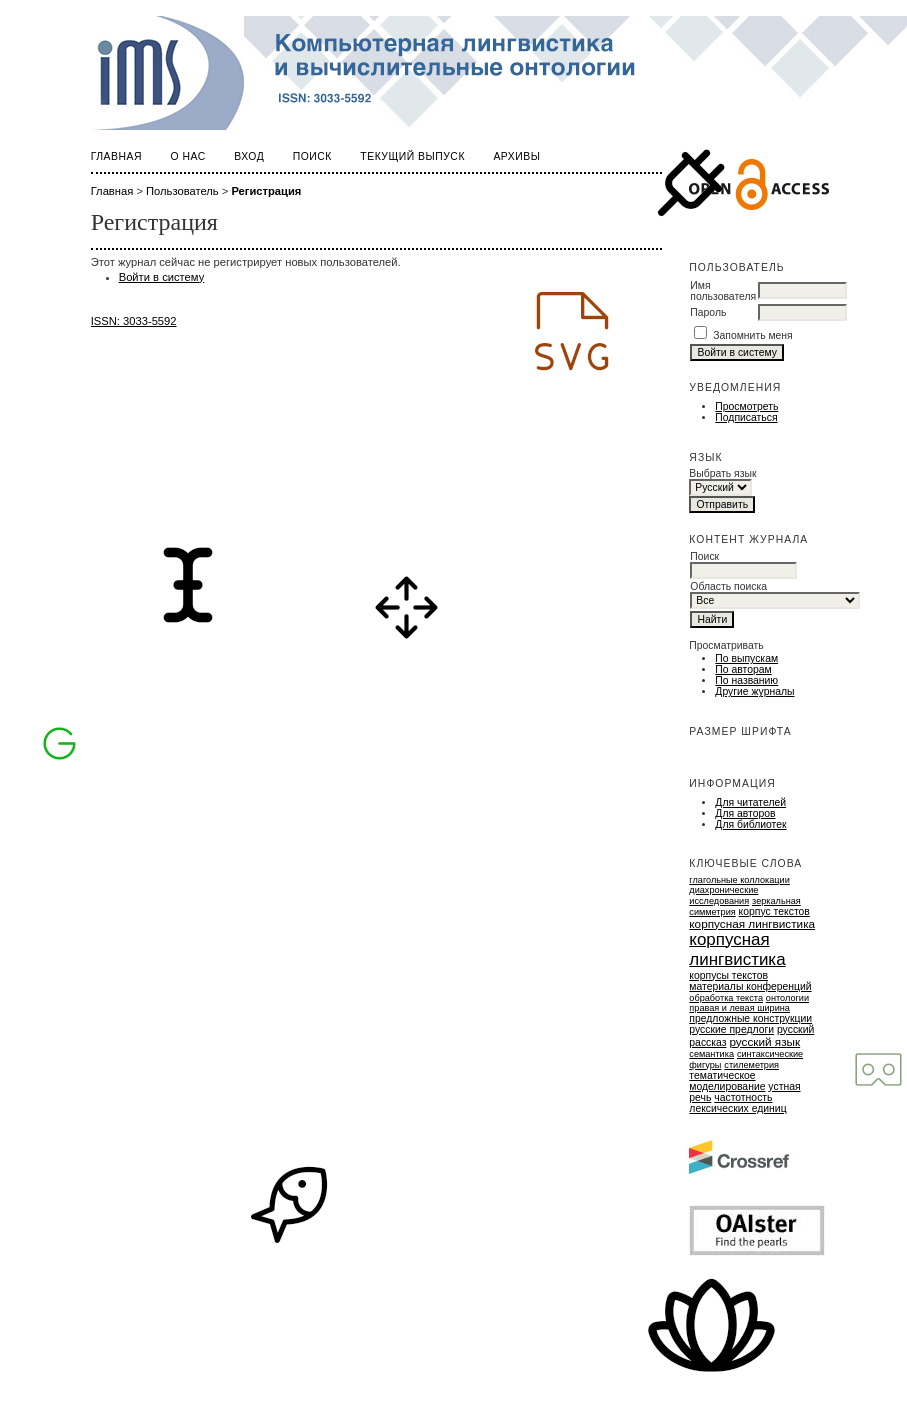 This screenshot has width=907, height=1412. I want to click on sign in with Google, so click(59, 743).